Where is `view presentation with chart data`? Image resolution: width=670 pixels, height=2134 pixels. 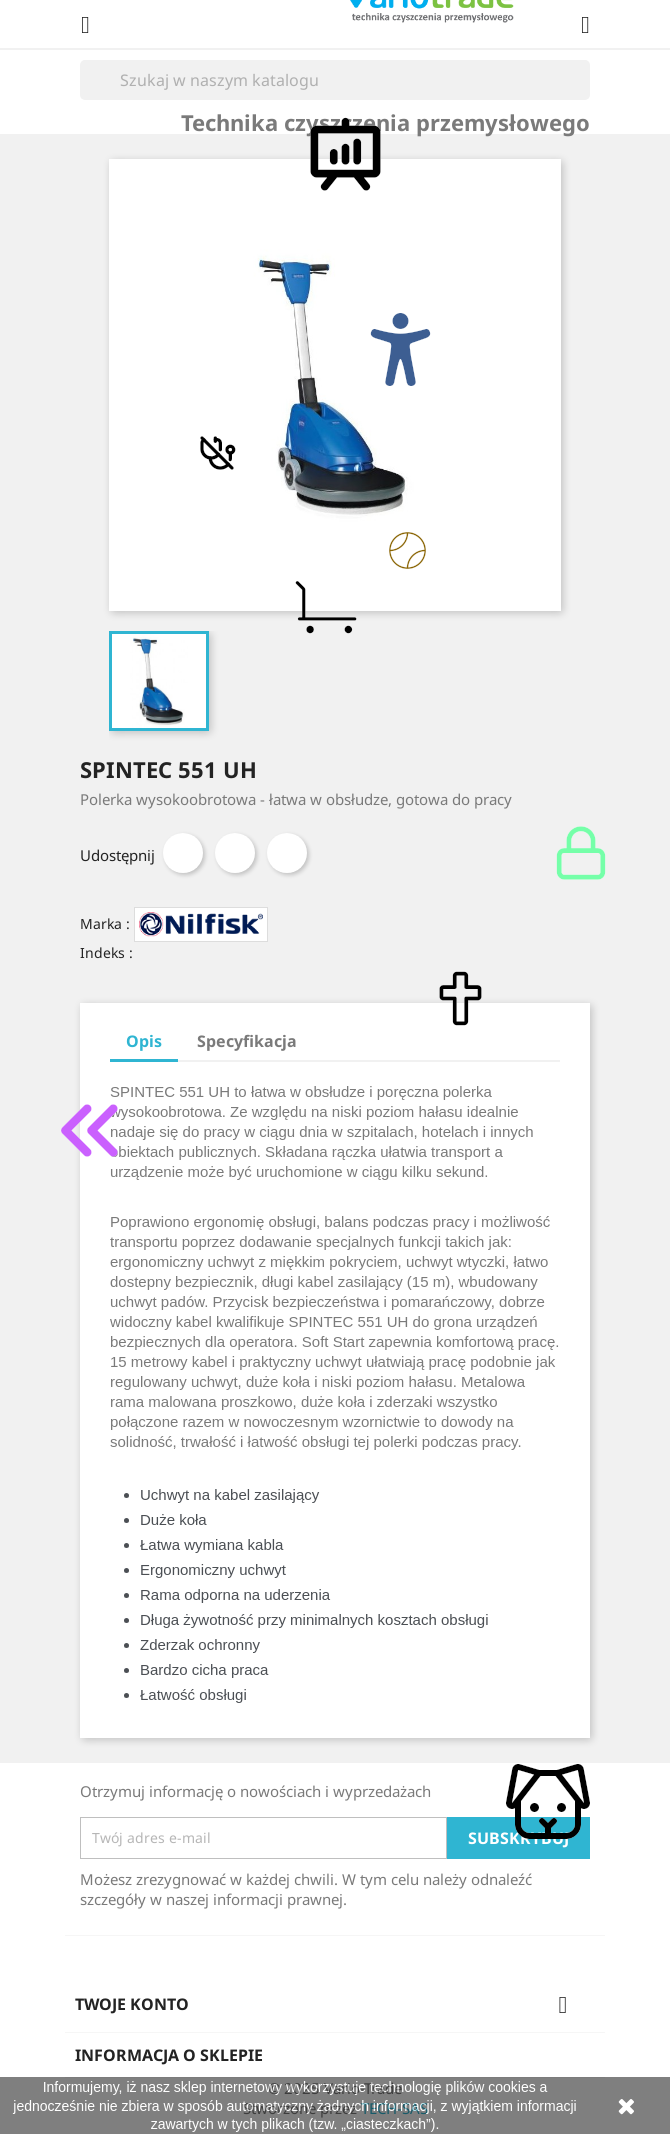 view presentation with chart data is located at coordinates (345, 155).